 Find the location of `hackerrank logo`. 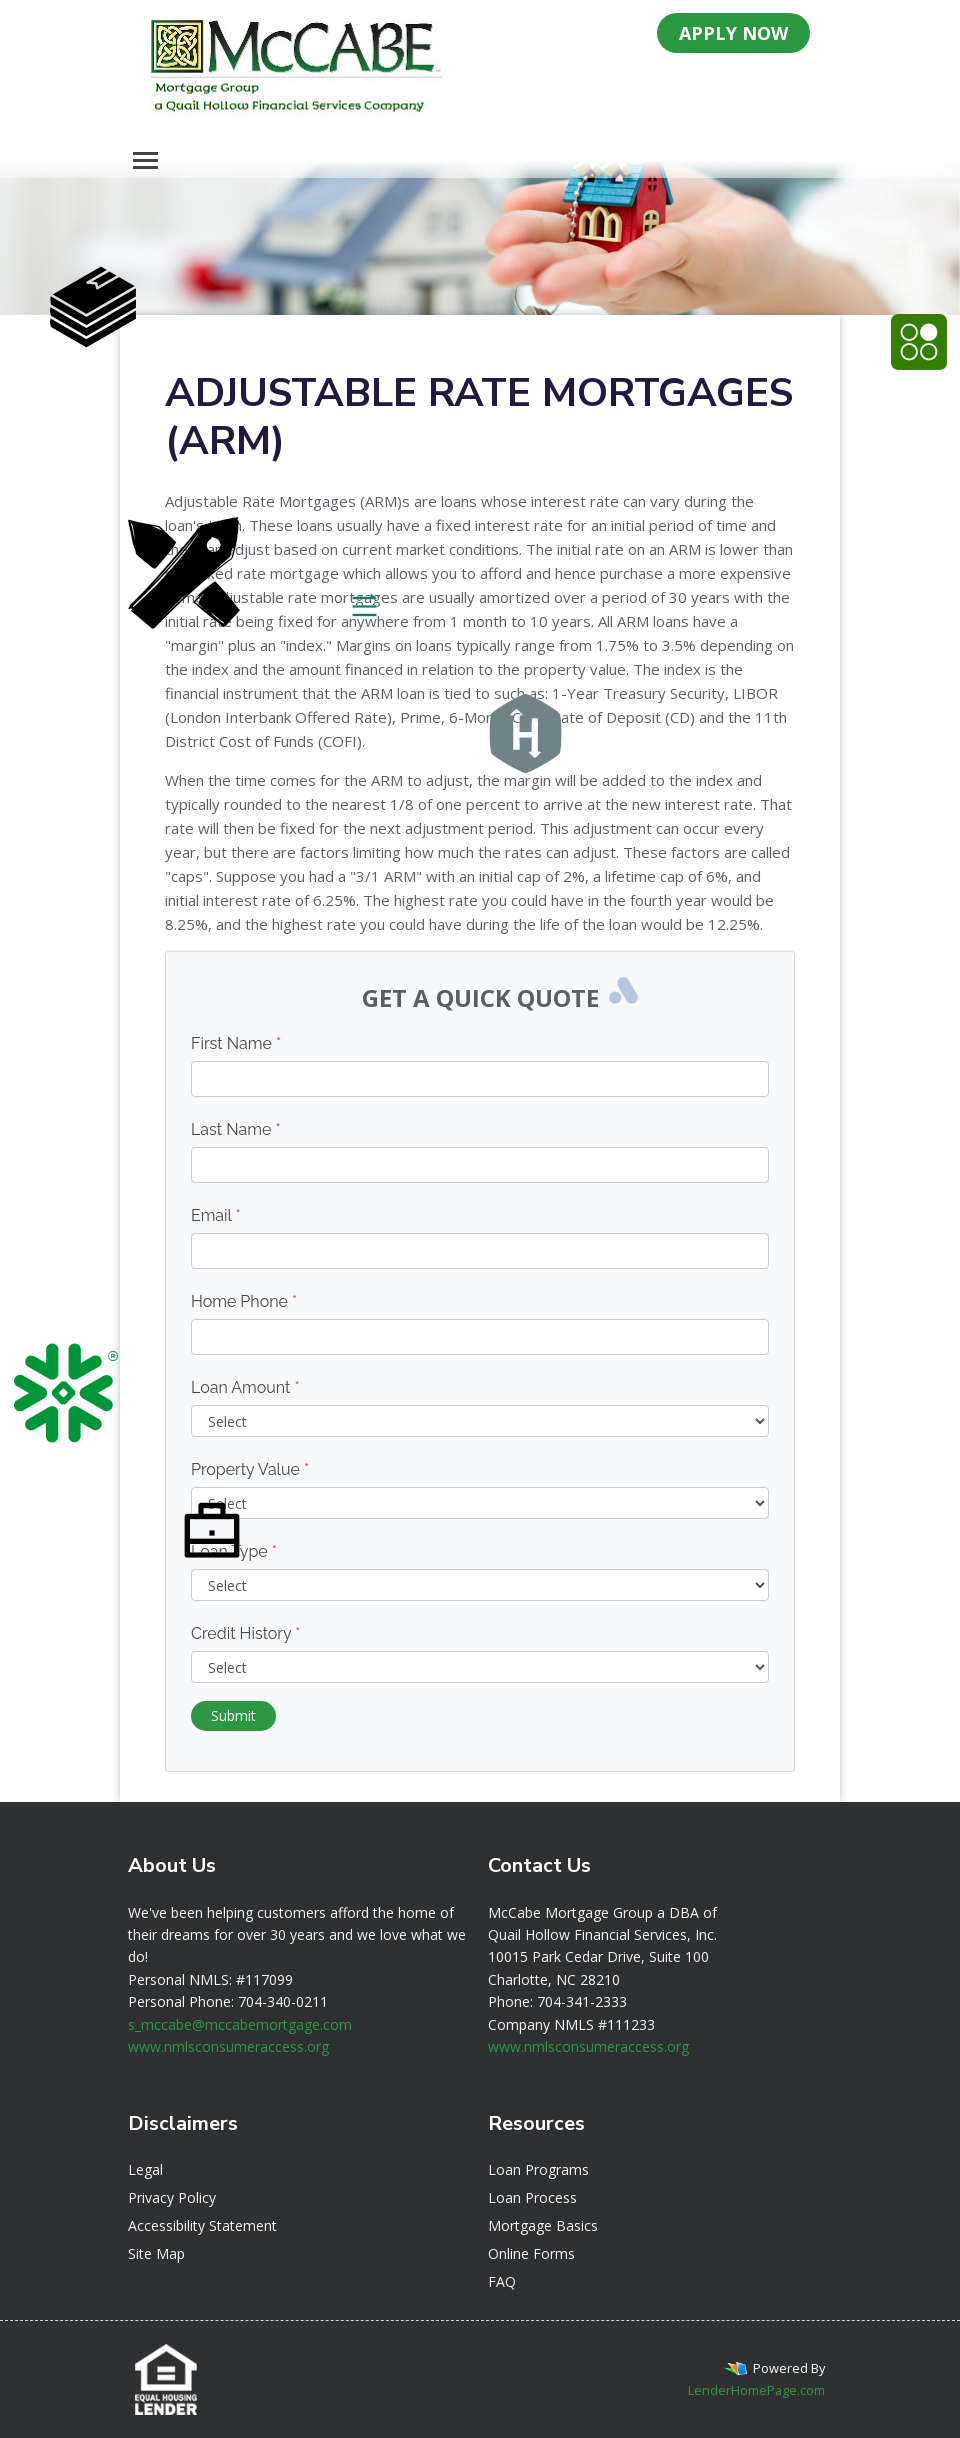

hackerrank logo is located at coordinates (525, 733).